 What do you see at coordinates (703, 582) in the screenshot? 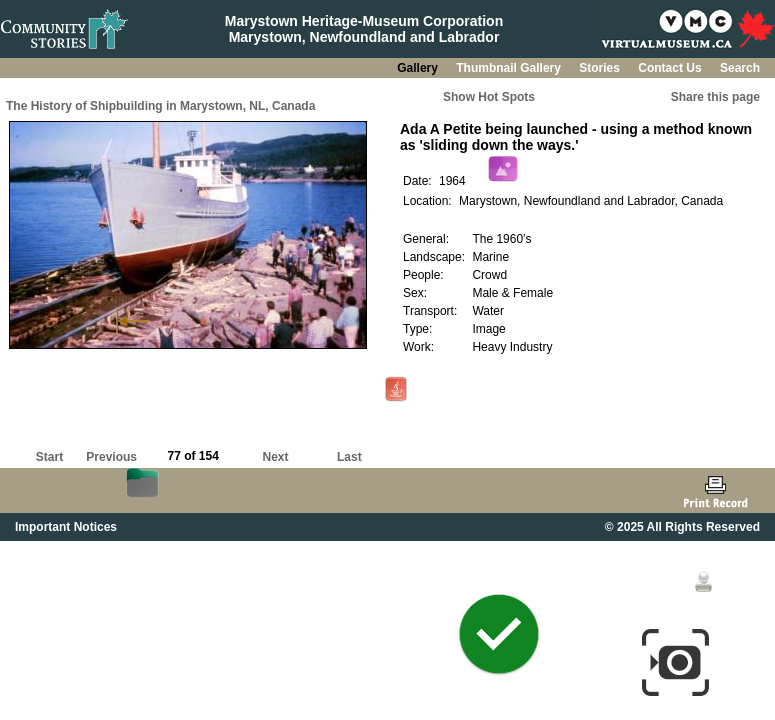
I see `default user profile placeholder` at bounding box center [703, 582].